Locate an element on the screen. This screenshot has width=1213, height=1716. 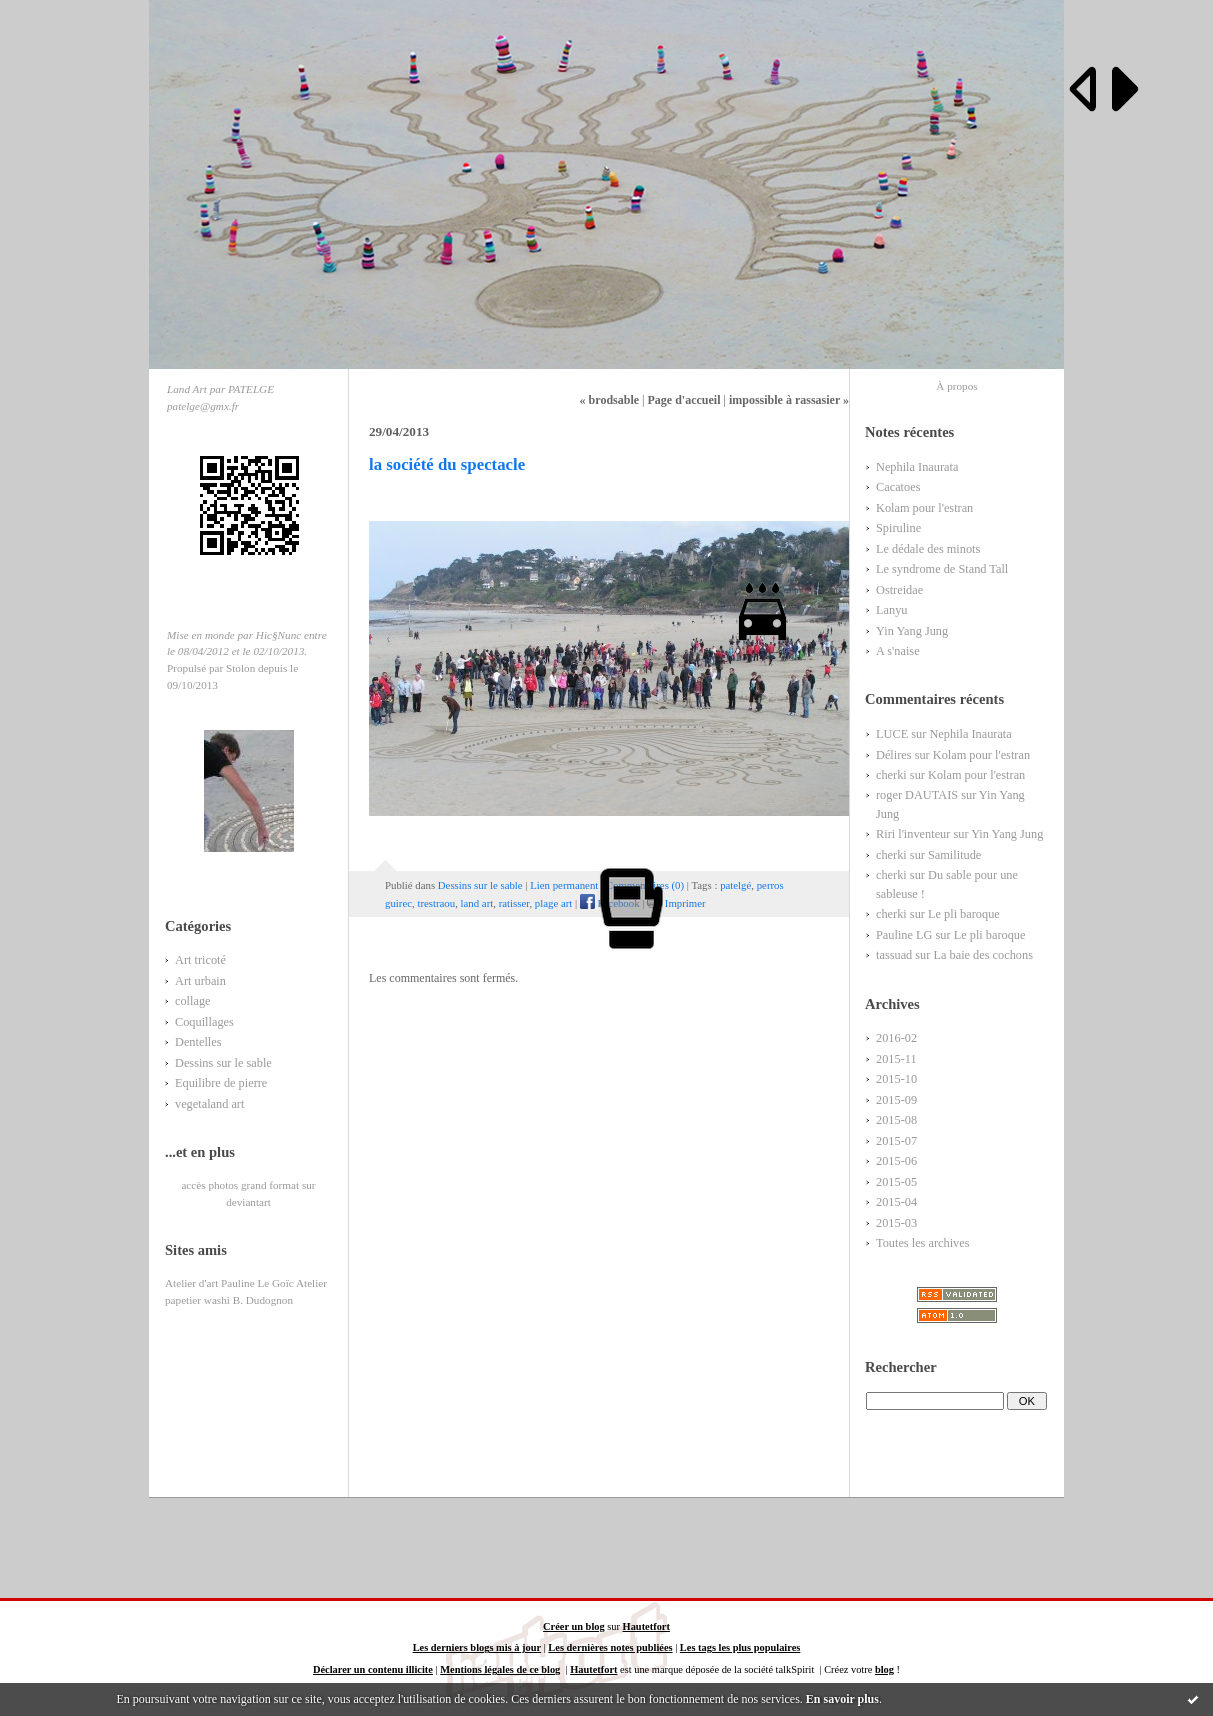
switch to the left panel or view is located at coordinates (1104, 89).